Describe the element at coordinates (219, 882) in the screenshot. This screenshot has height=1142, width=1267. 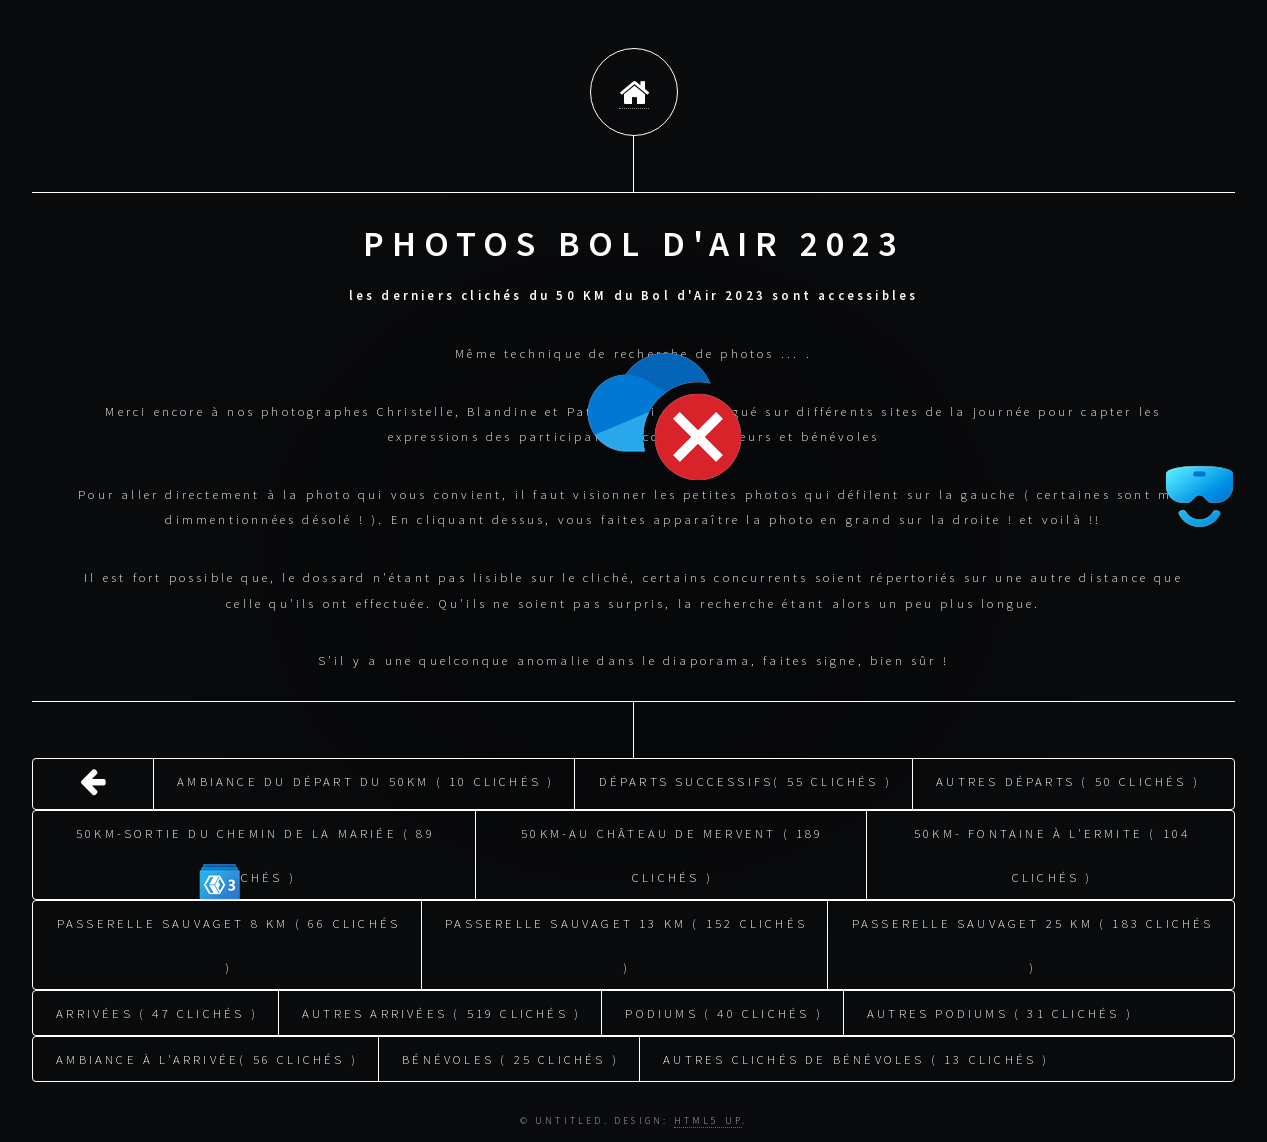
I see `open Unity 3 game development environment` at that location.